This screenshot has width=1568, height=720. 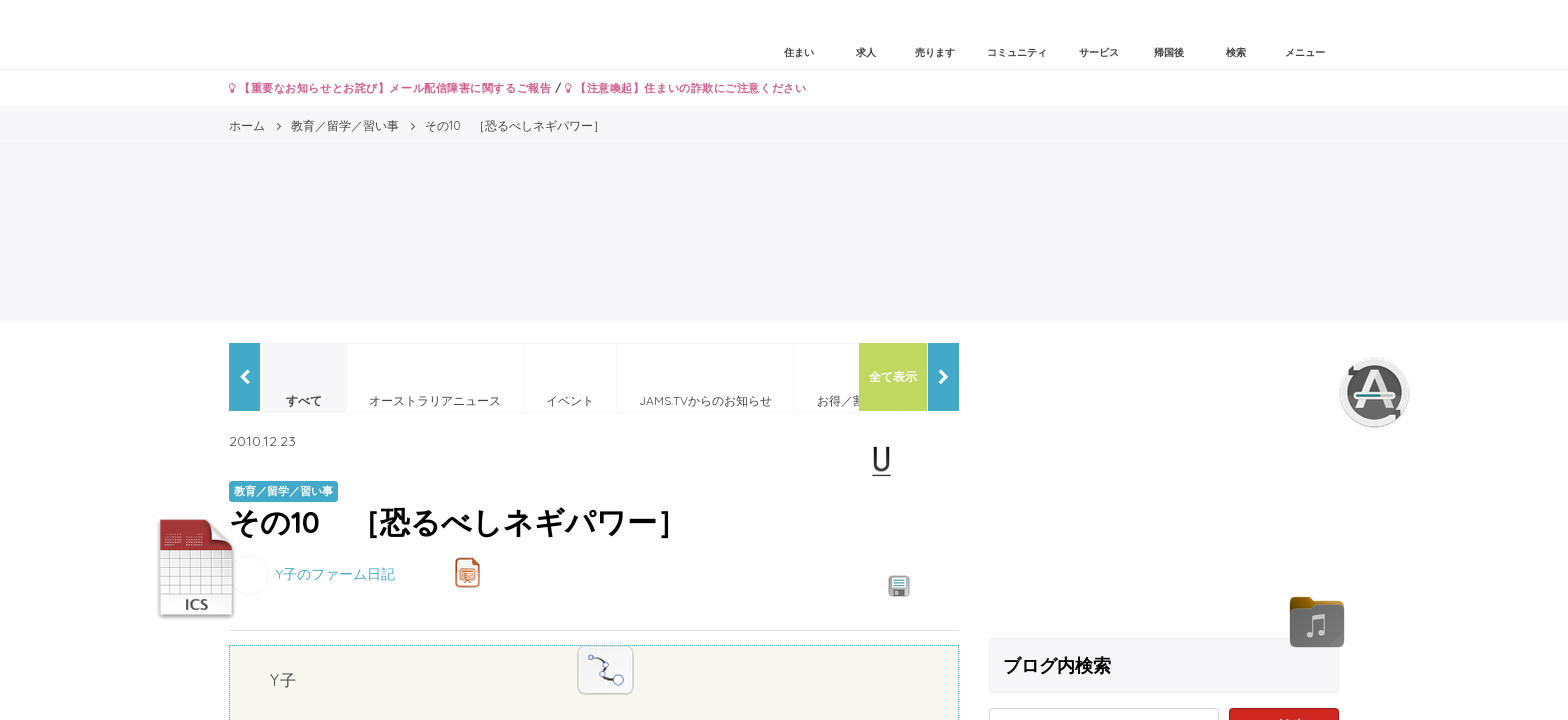 What do you see at coordinates (881, 461) in the screenshot?
I see `apply underline formatting to selected text` at bounding box center [881, 461].